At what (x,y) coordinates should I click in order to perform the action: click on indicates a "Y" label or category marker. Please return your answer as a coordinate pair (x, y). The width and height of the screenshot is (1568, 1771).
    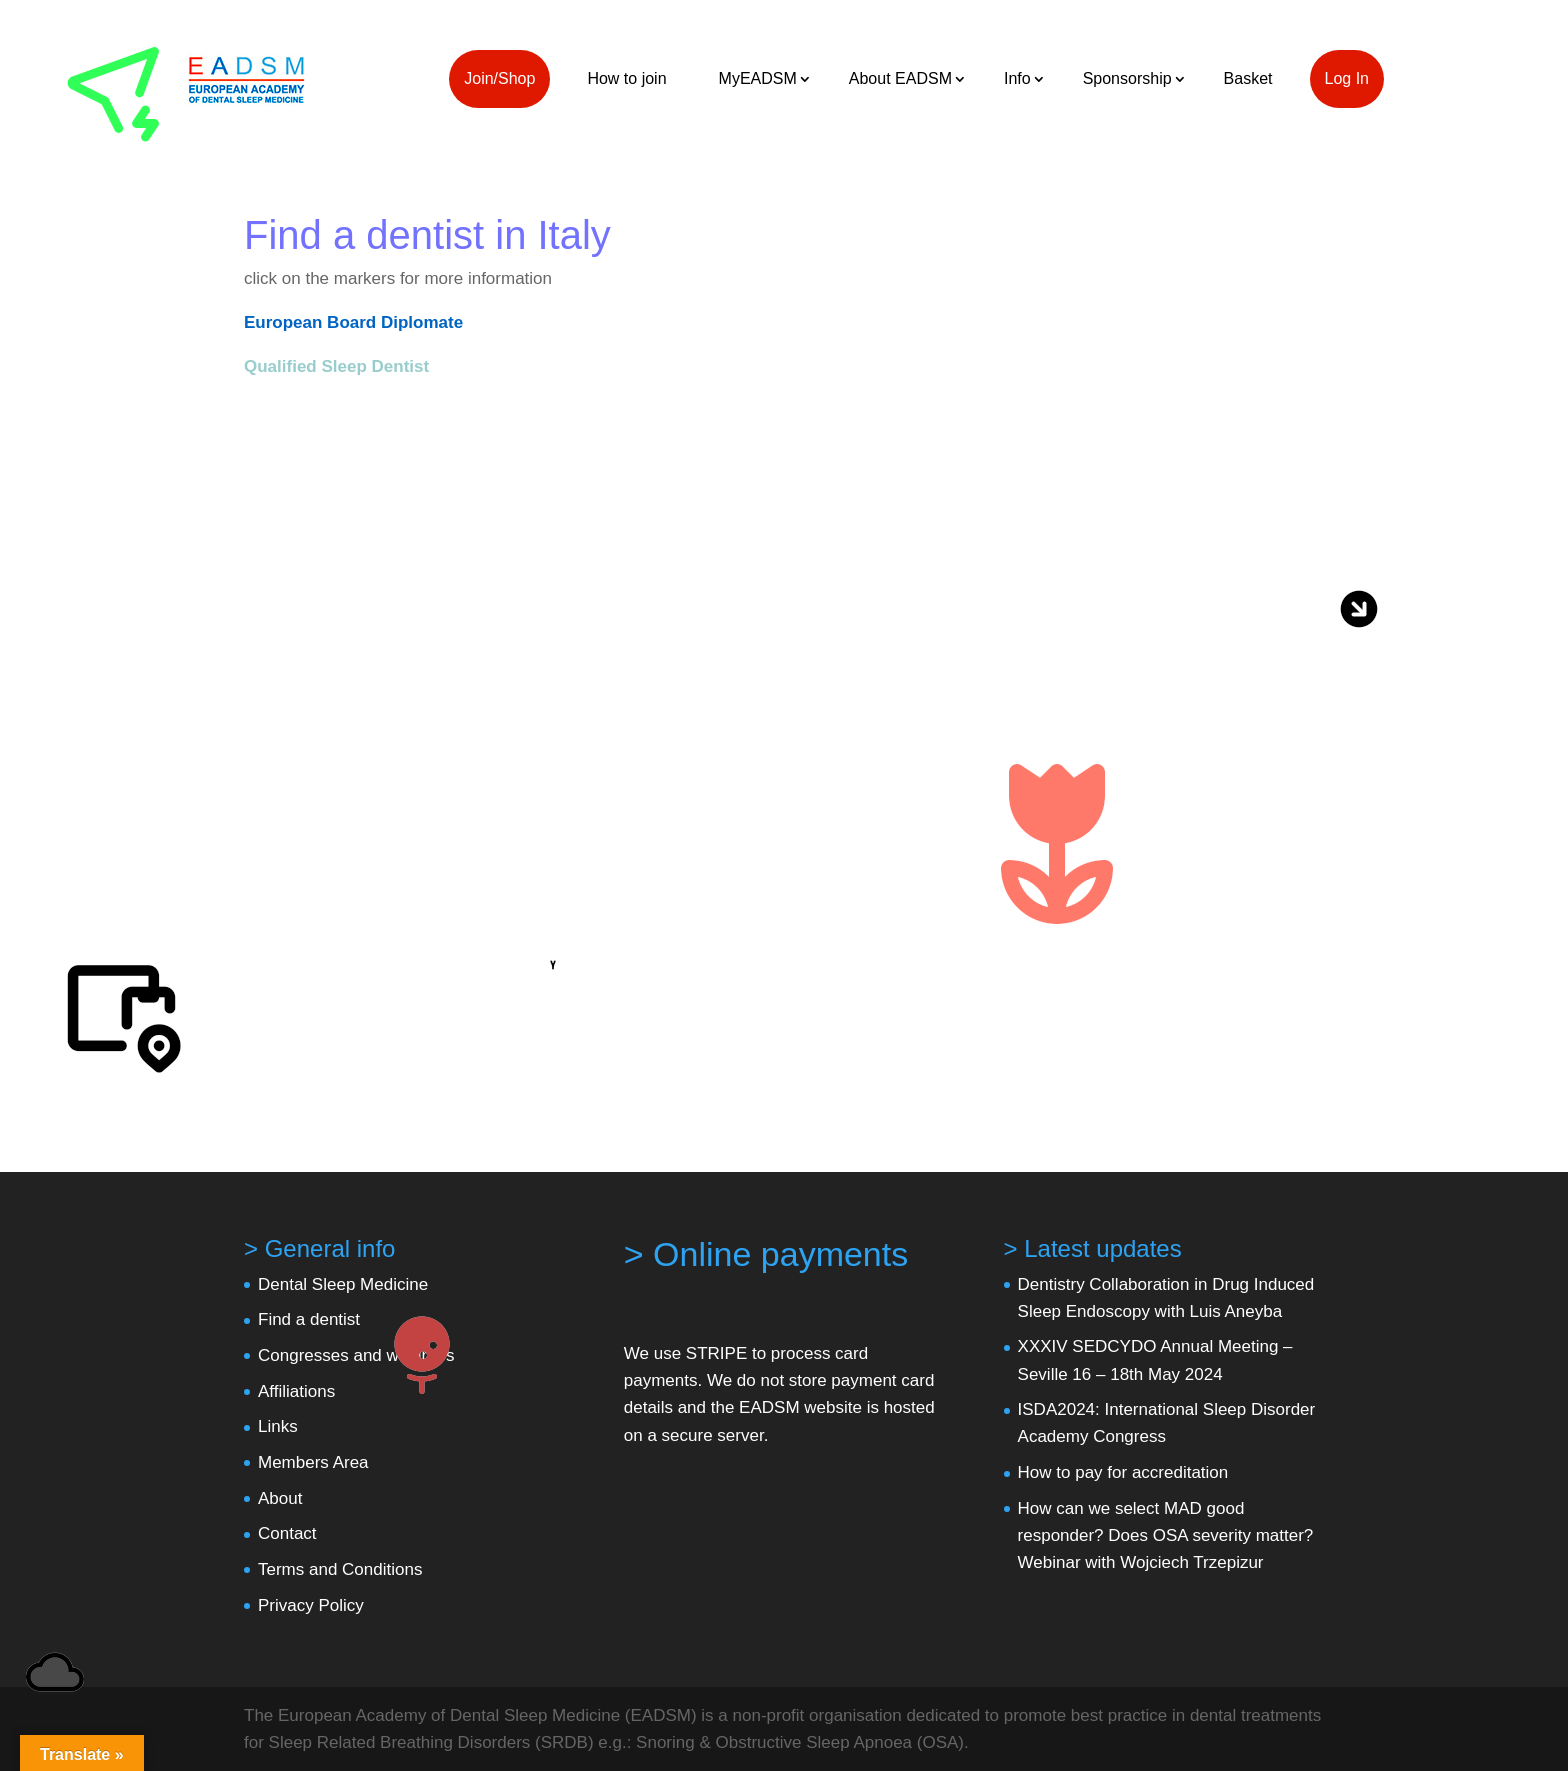
    Looking at the image, I should click on (553, 965).